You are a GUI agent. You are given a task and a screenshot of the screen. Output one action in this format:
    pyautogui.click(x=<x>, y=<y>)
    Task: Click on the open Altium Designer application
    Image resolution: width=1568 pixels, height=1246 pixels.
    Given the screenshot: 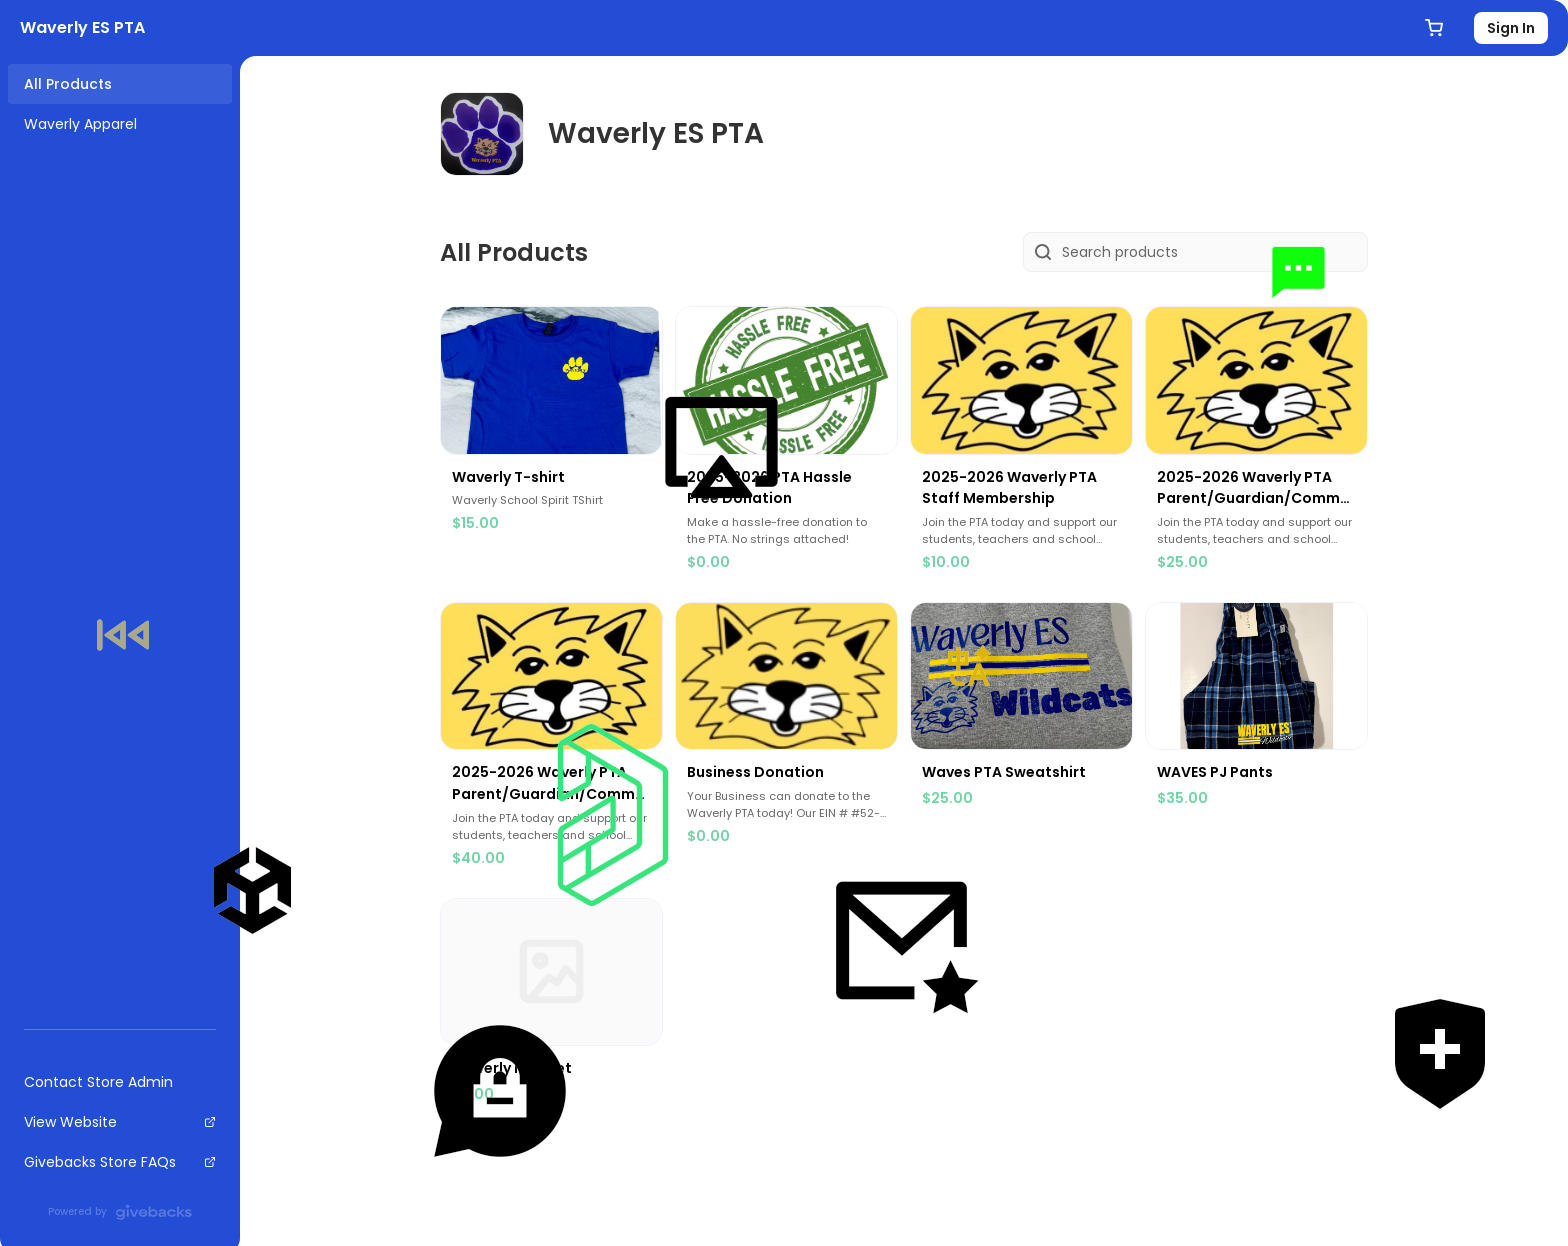 What is the action you would take?
    pyautogui.click(x=613, y=815)
    